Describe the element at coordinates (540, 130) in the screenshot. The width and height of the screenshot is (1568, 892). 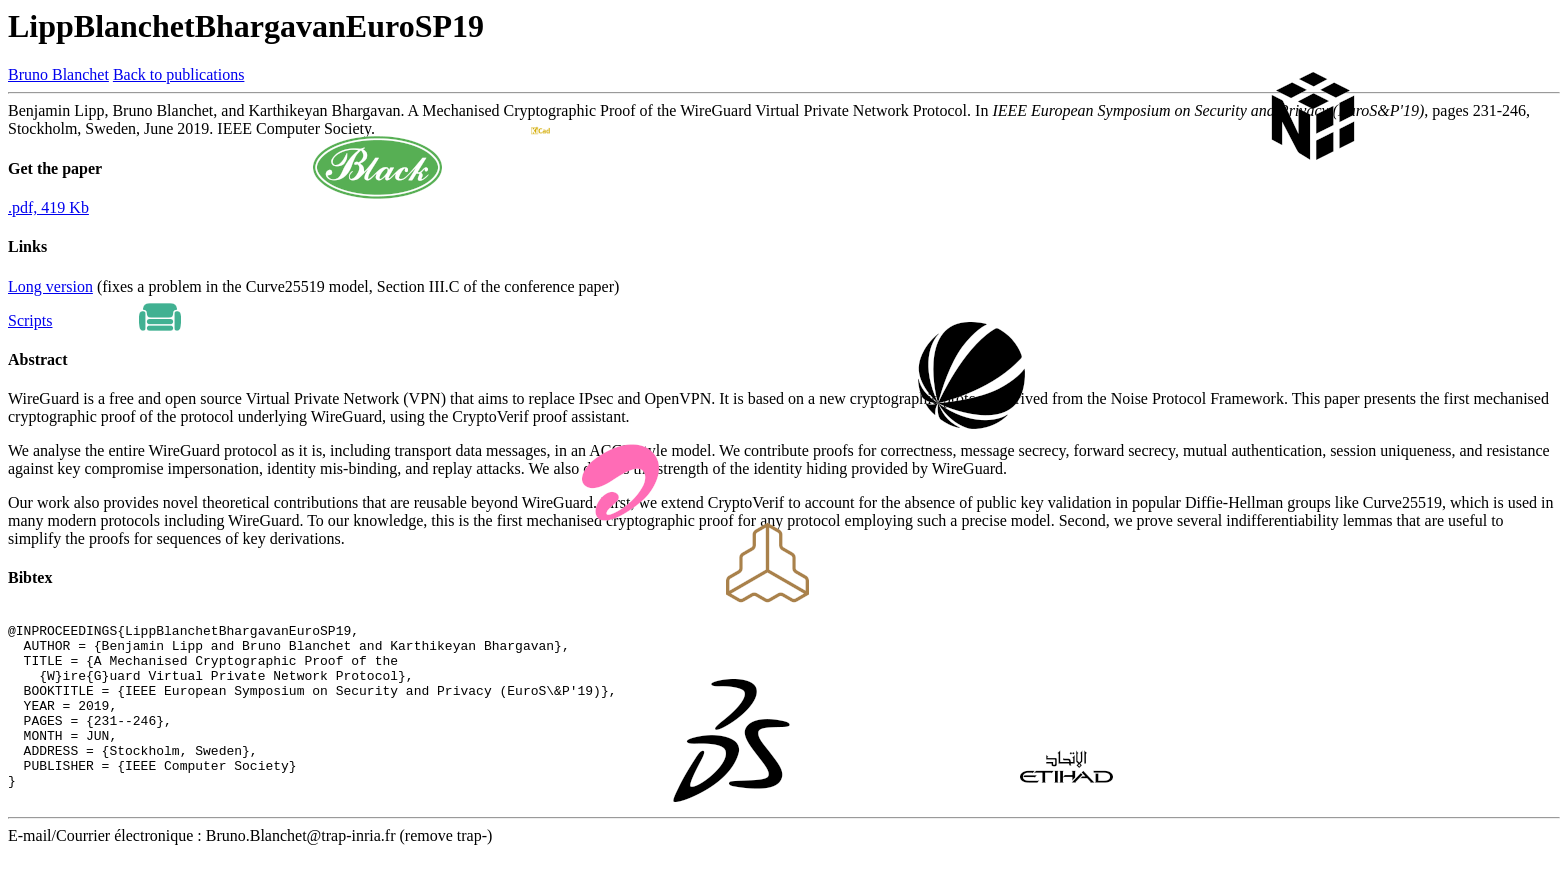
I see `open KiCad electronic design automation software` at that location.